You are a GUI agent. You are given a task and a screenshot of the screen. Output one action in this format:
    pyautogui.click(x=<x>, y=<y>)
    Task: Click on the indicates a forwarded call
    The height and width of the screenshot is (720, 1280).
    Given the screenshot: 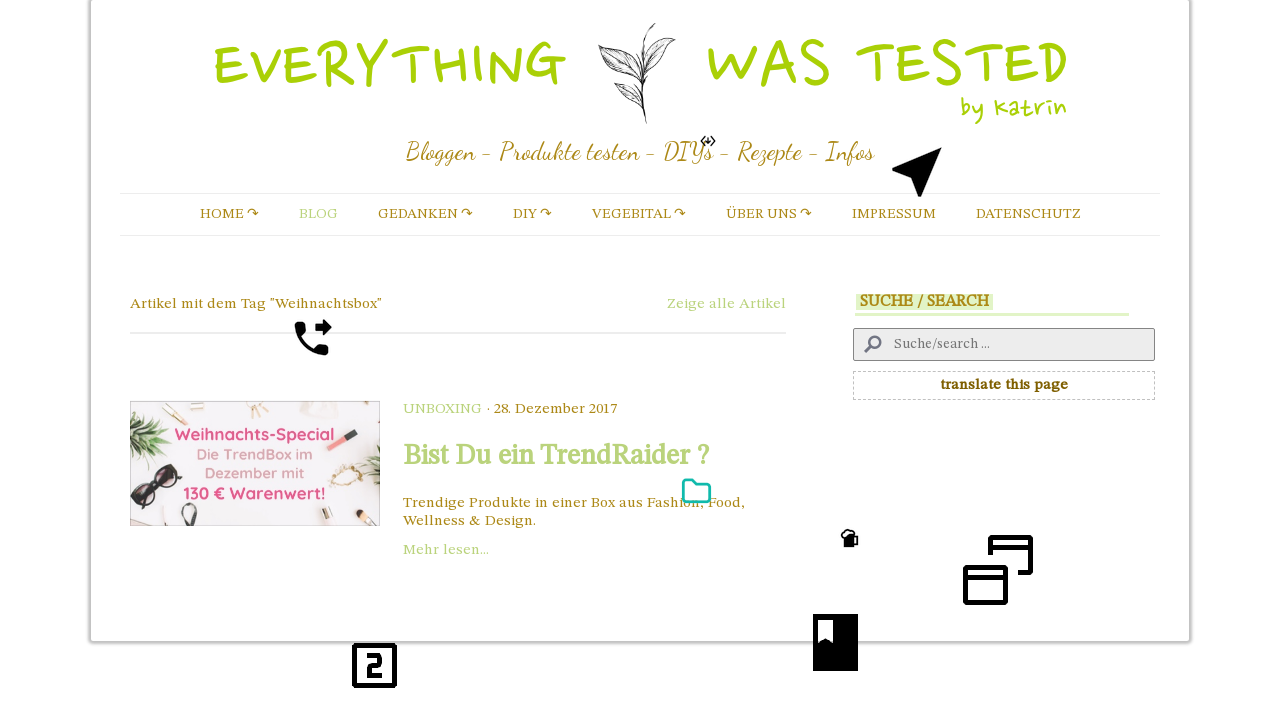 What is the action you would take?
    pyautogui.click(x=311, y=338)
    